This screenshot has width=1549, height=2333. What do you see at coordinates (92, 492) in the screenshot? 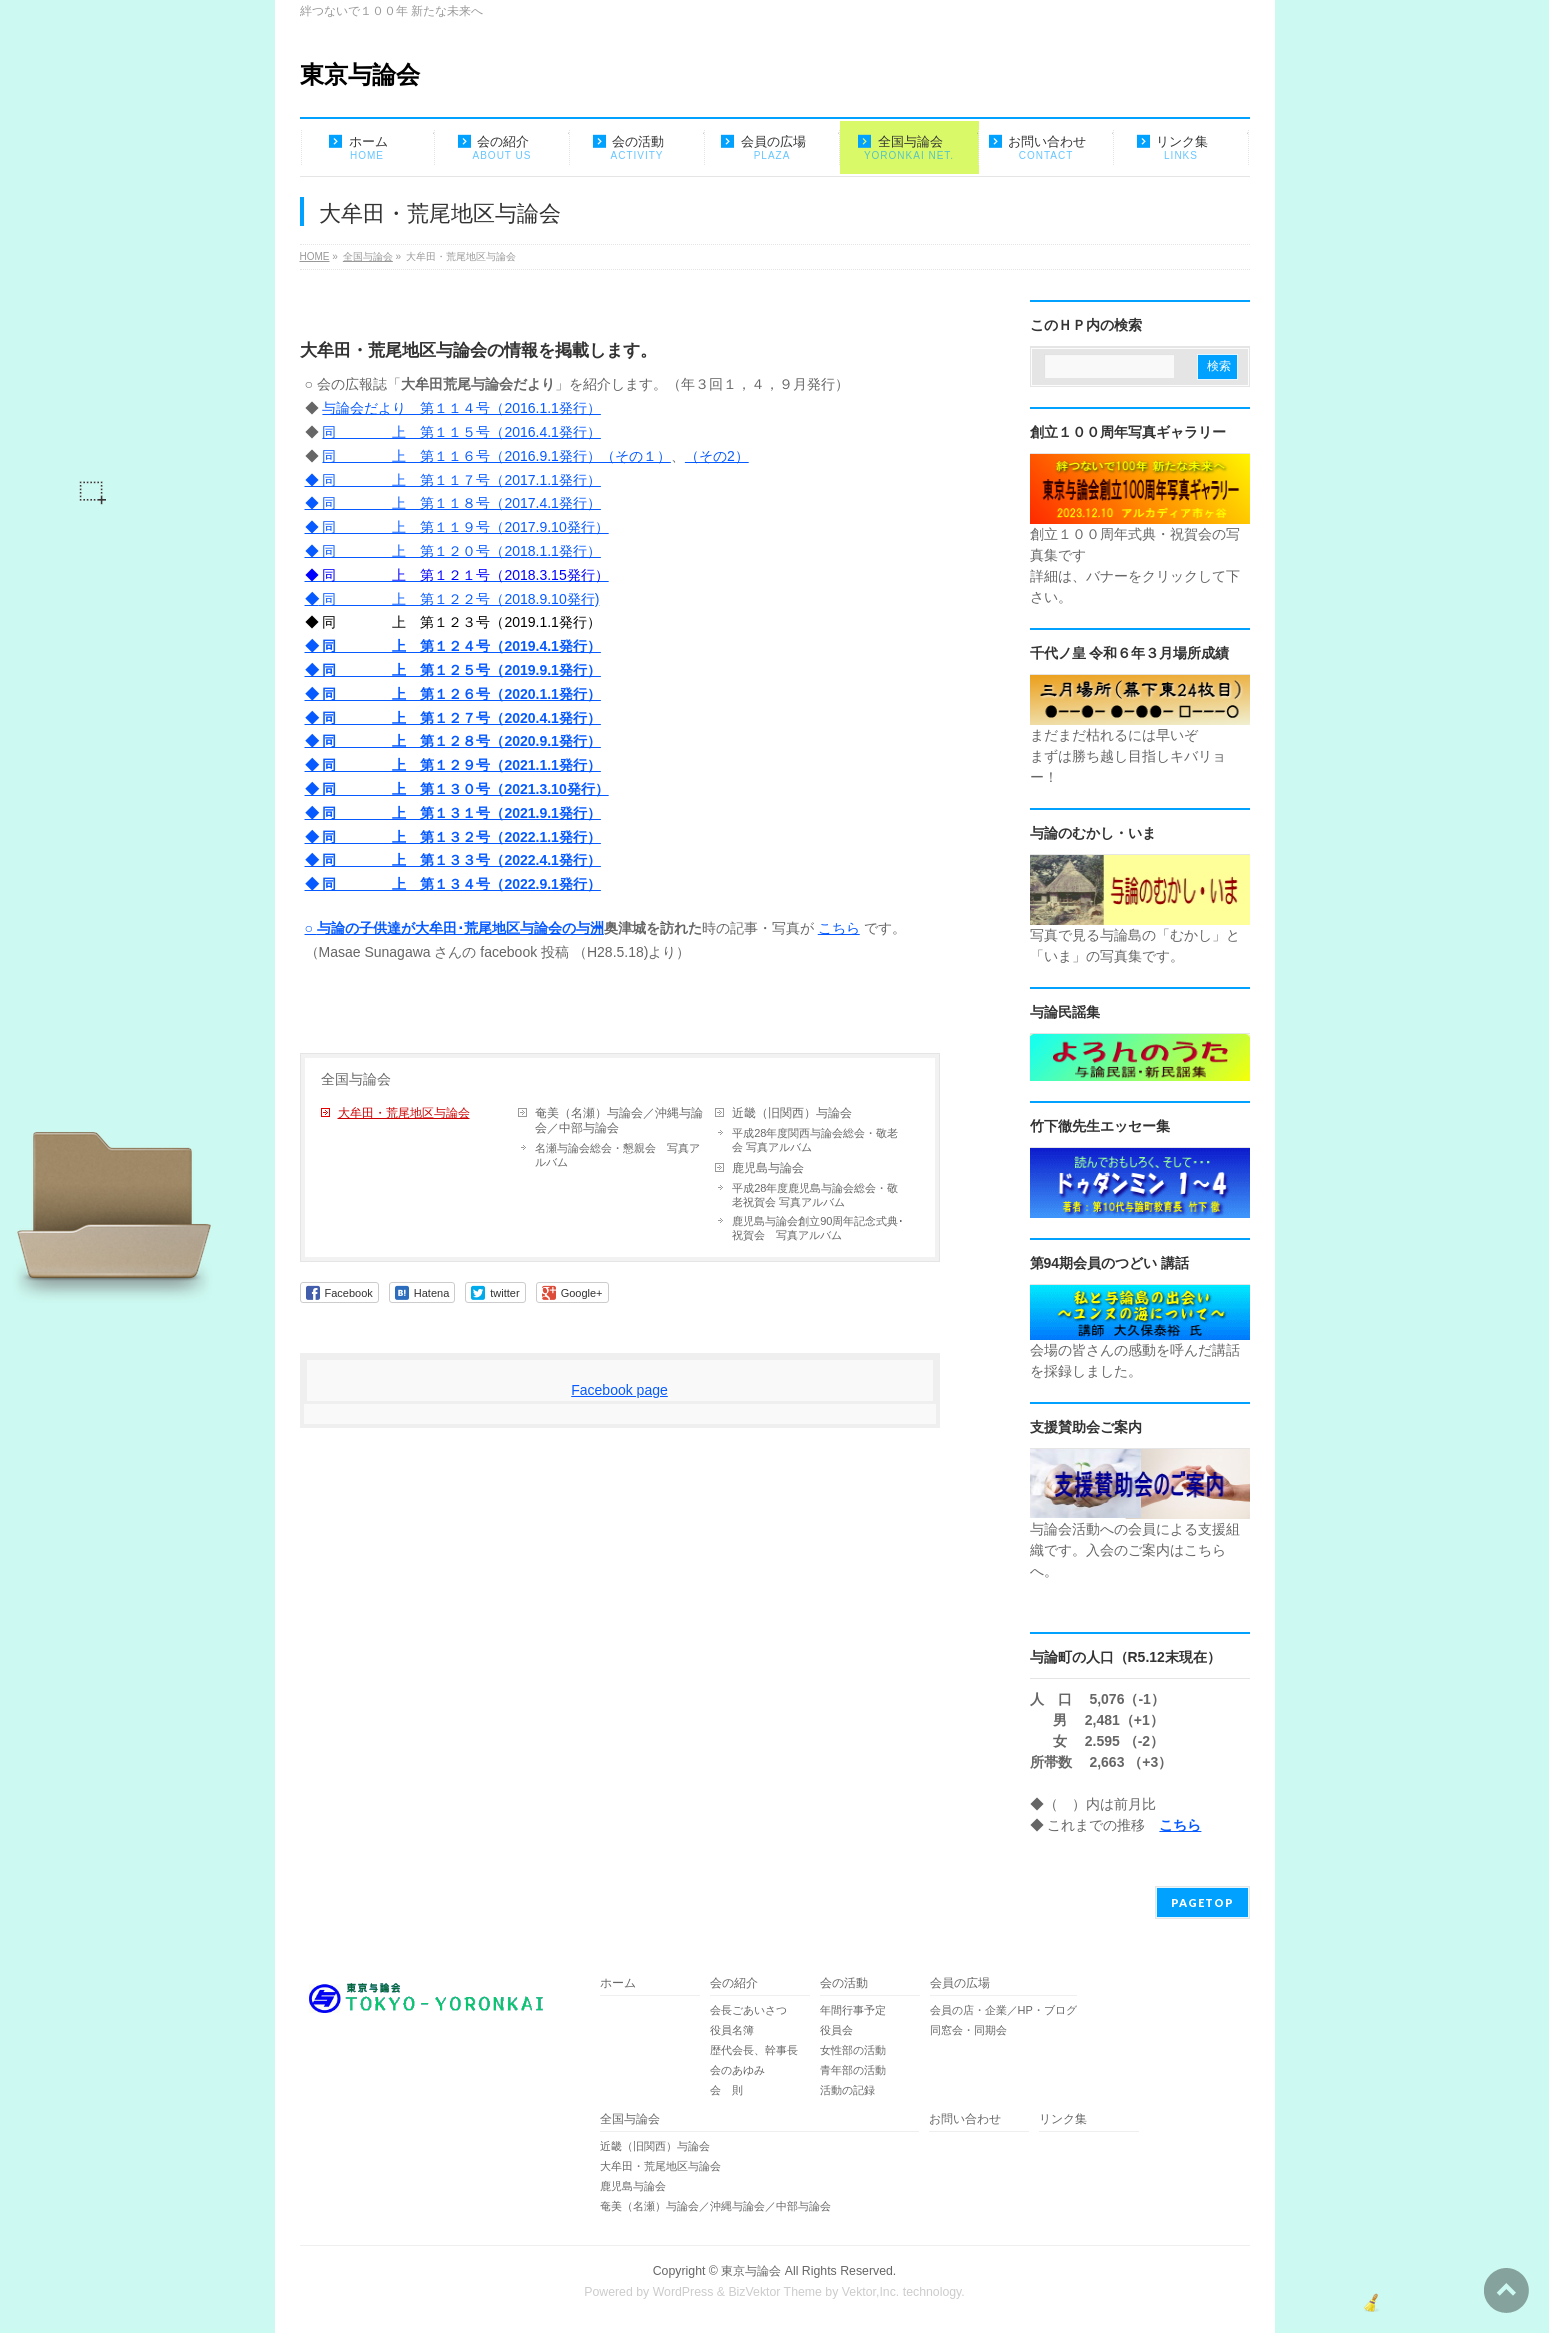
I see `take a screenshot of a selected area` at bounding box center [92, 492].